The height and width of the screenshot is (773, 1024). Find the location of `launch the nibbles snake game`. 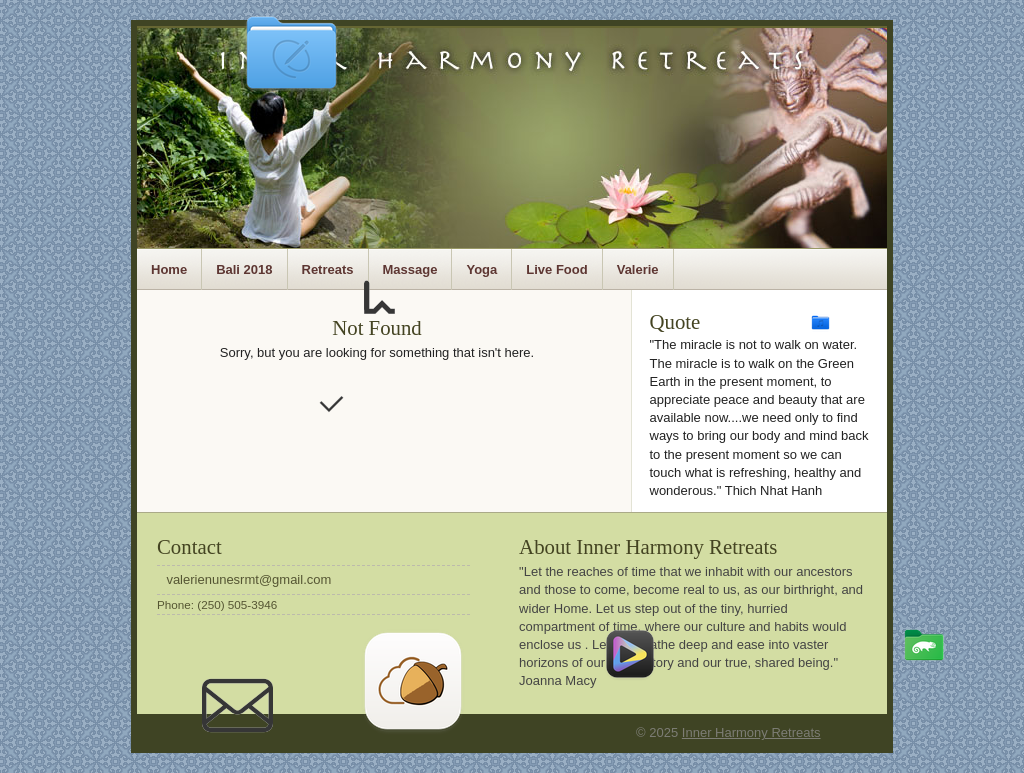

launch the nibbles snake game is located at coordinates (379, 298).